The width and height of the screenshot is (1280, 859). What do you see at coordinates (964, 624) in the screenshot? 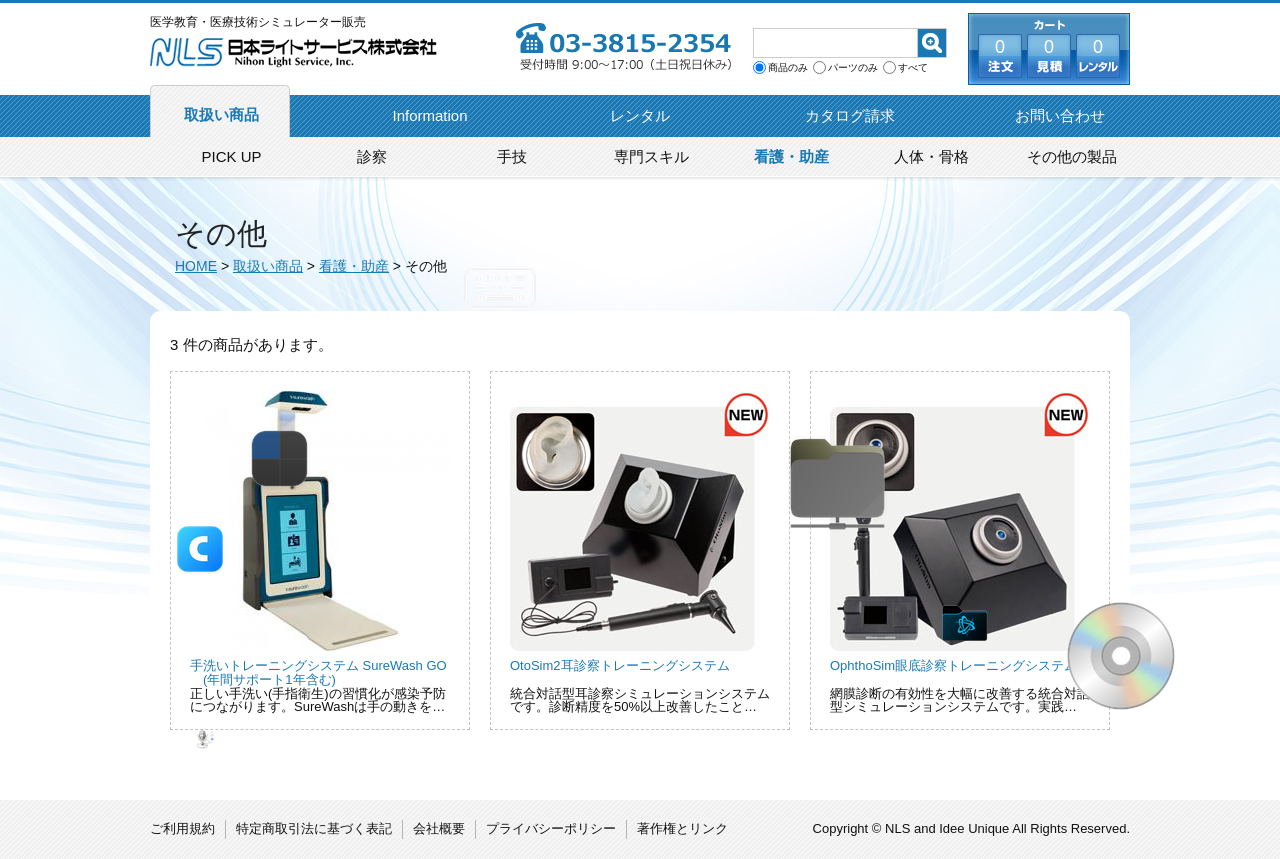
I see `open your Battle.net games folder` at bounding box center [964, 624].